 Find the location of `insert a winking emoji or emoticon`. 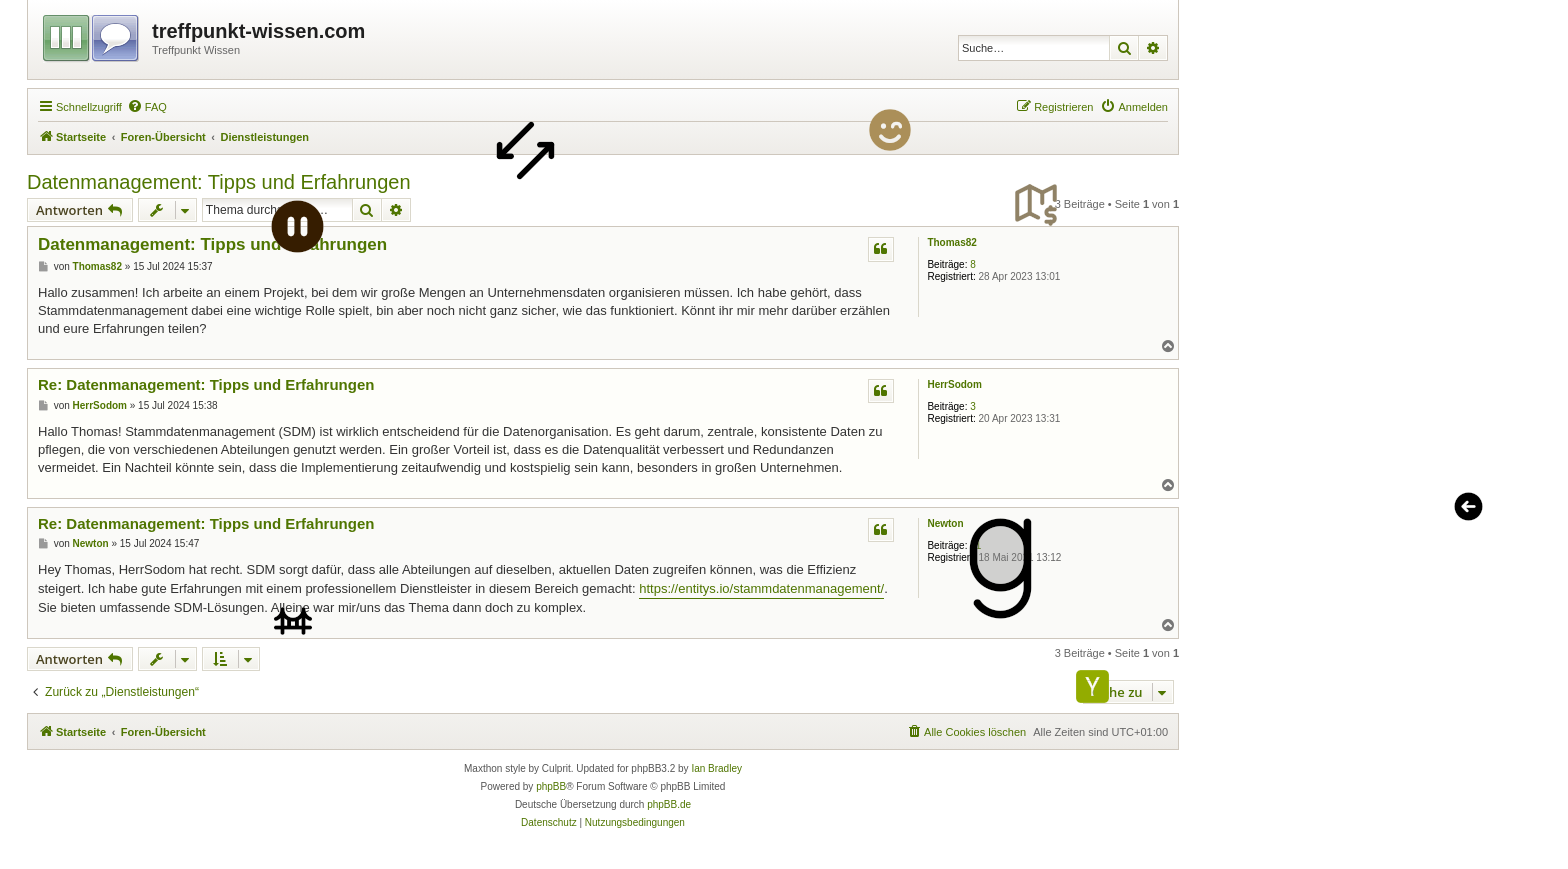

insert a winking emoji or emoticon is located at coordinates (890, 130).